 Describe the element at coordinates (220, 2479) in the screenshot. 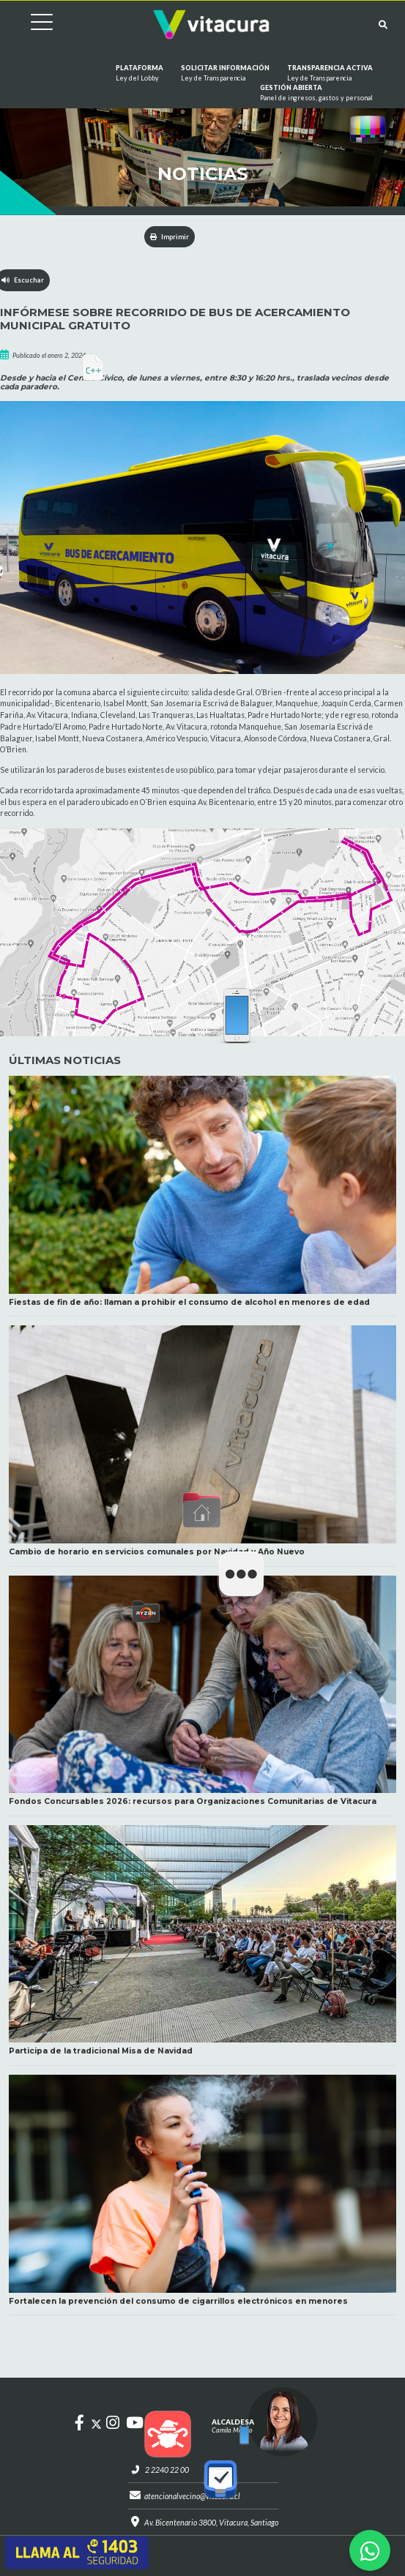

I see `open Things 3 task manager app` at that location.